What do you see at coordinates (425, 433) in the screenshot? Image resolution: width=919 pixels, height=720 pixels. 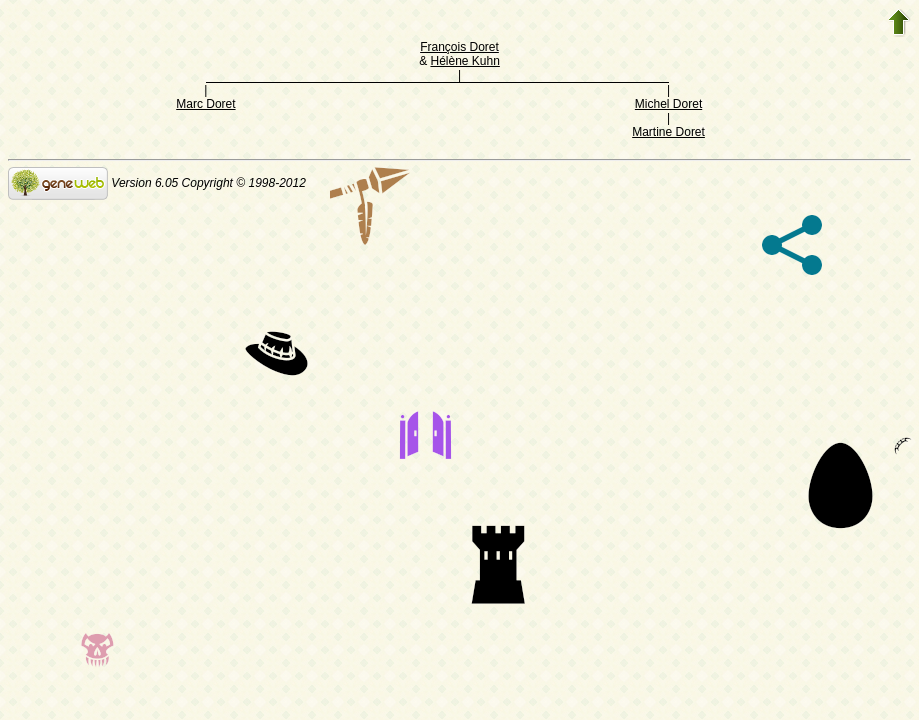 I see `enter a new area or level` at bounding box center [425, 433].